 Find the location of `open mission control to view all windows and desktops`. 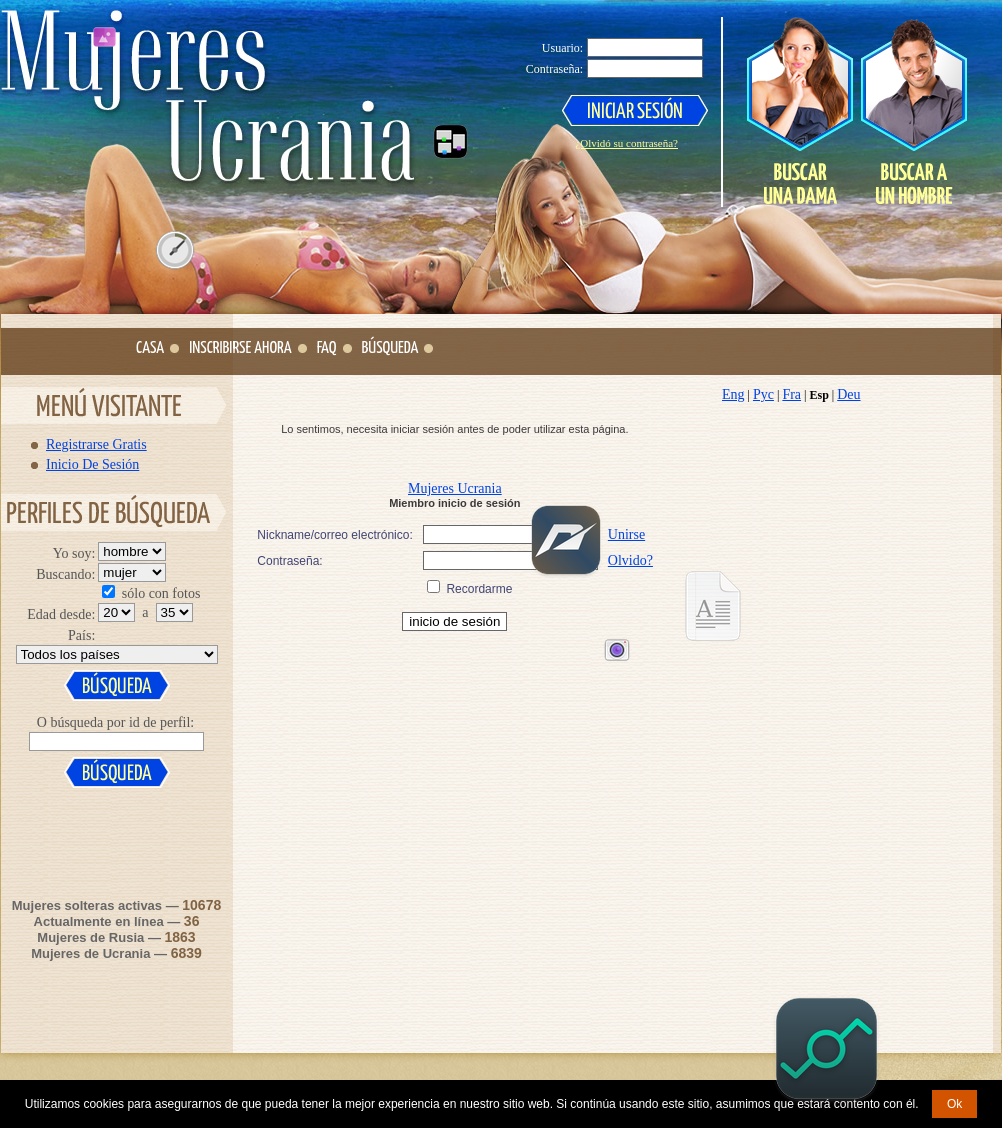

open mission control to view all windows and desktops is located at coordinates (450, 141).